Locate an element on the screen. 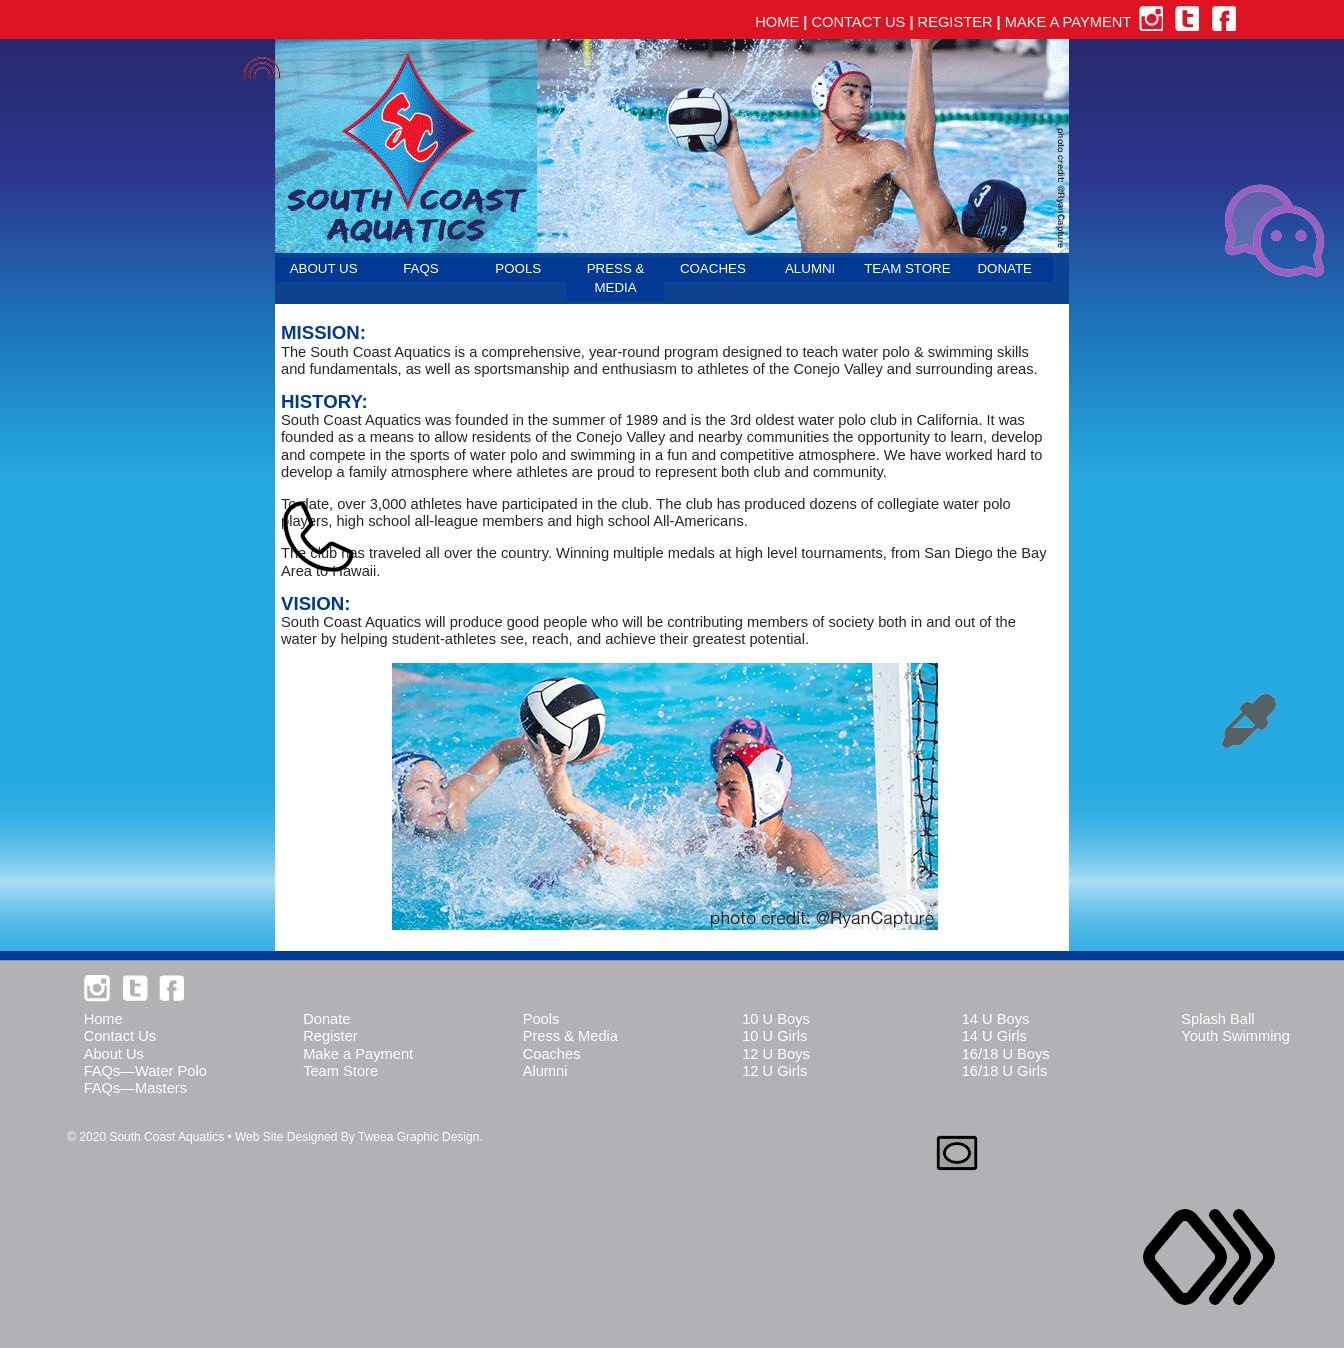 The image size is (1344, 1348). open wechat messaging app is located at coordinates (1274, 230).